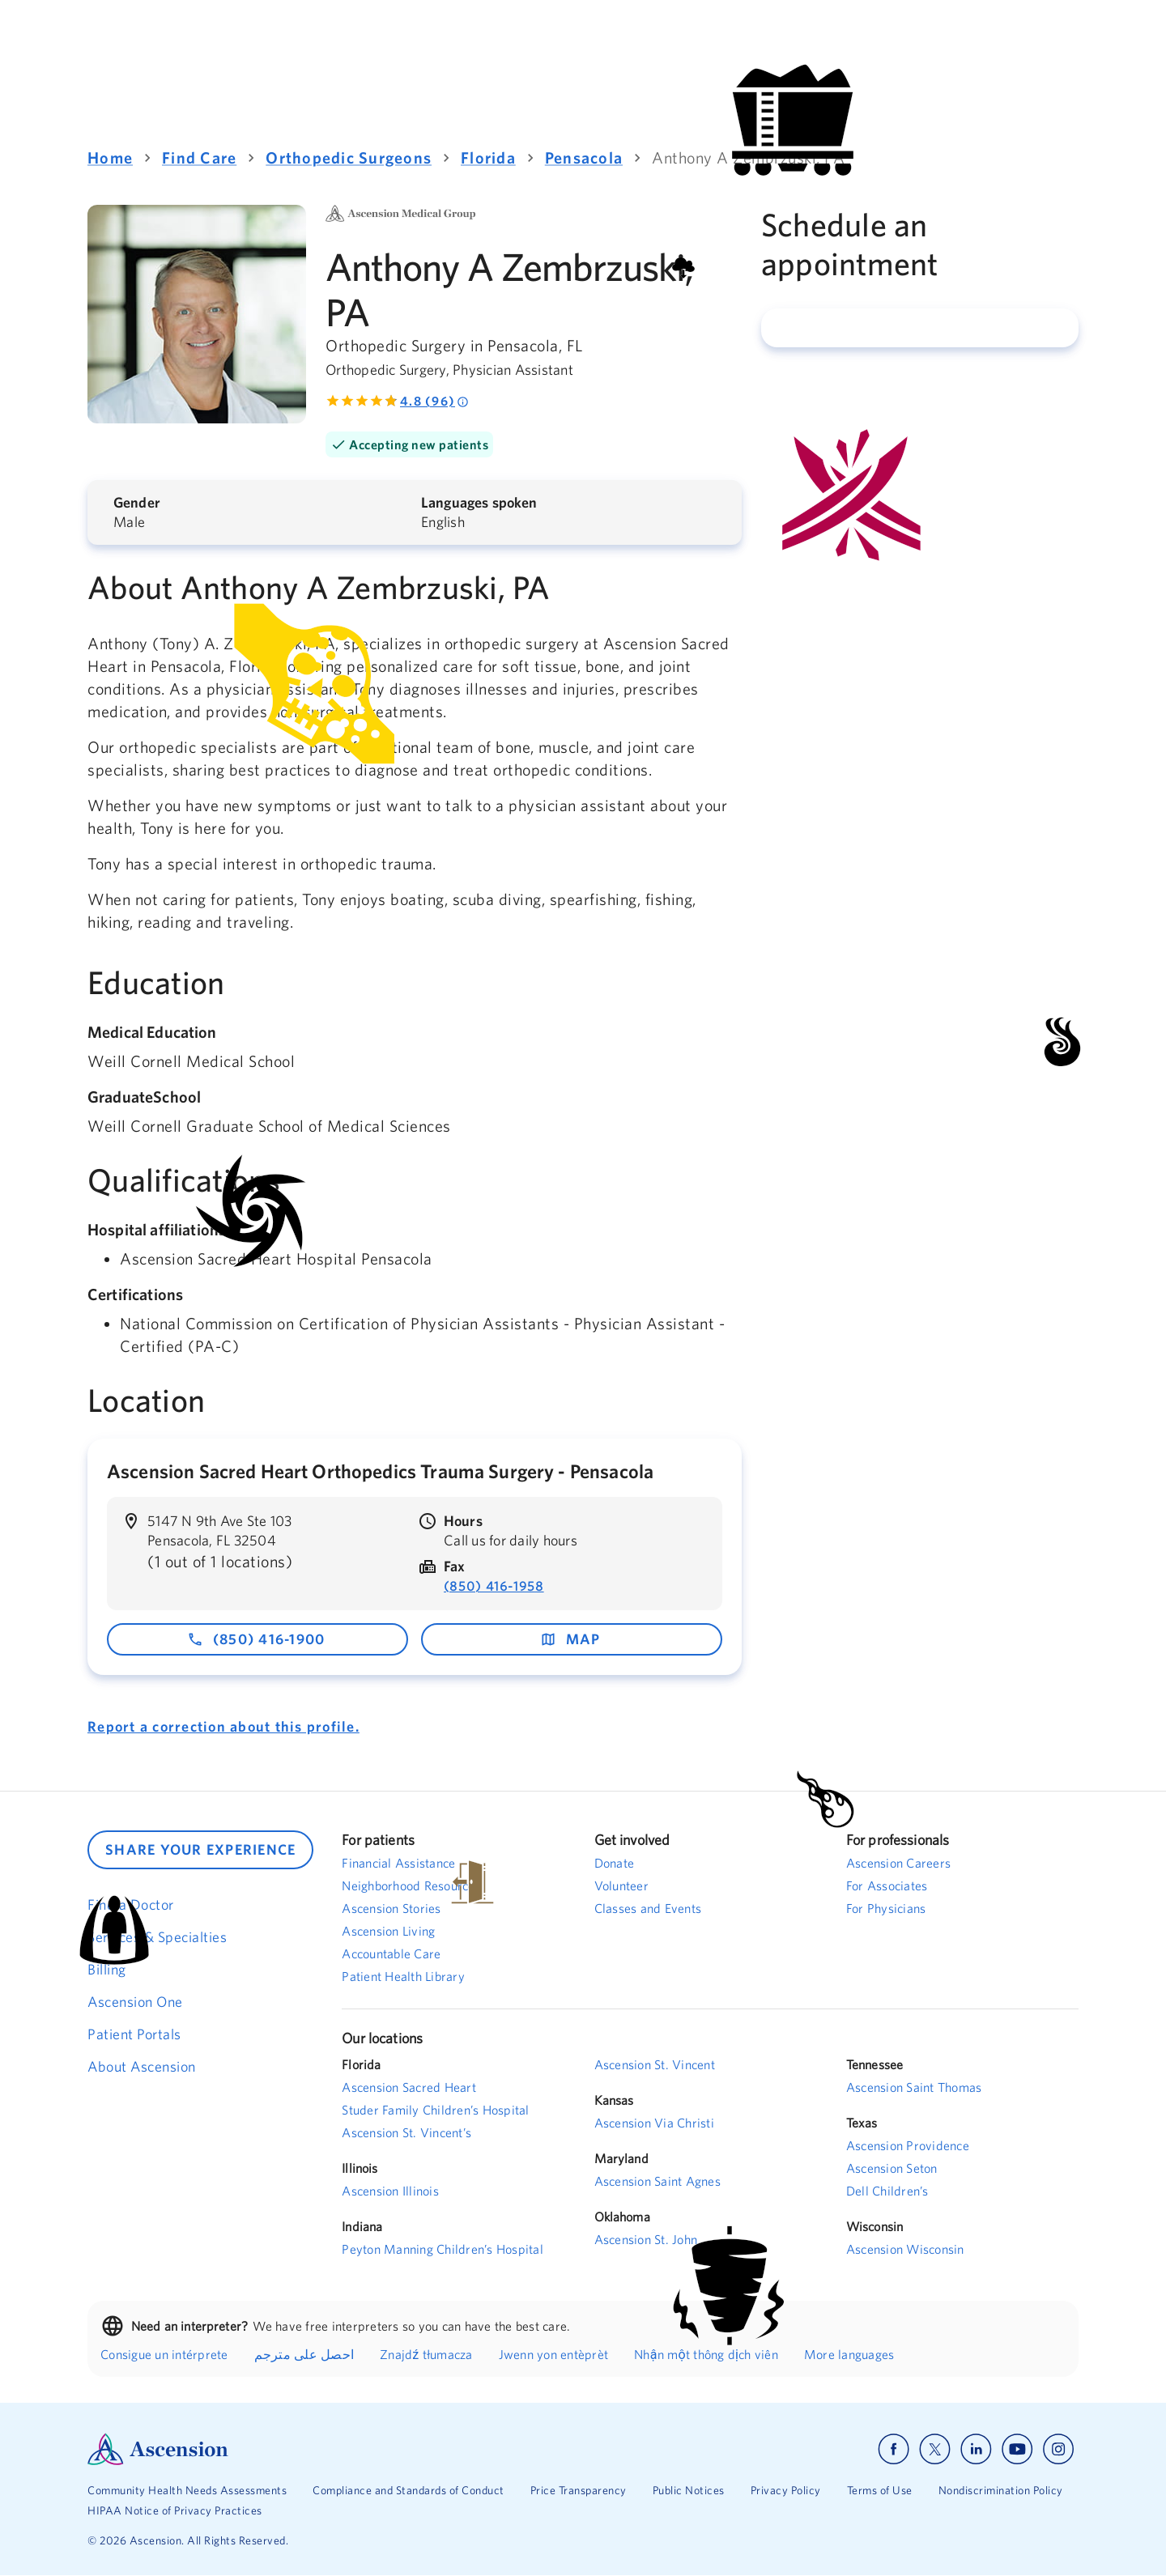 This screenshot has height=2576, width=1166. Describe the element at coordinates (114, 1930) in the screenshot. I see `notification security settings` at that location.